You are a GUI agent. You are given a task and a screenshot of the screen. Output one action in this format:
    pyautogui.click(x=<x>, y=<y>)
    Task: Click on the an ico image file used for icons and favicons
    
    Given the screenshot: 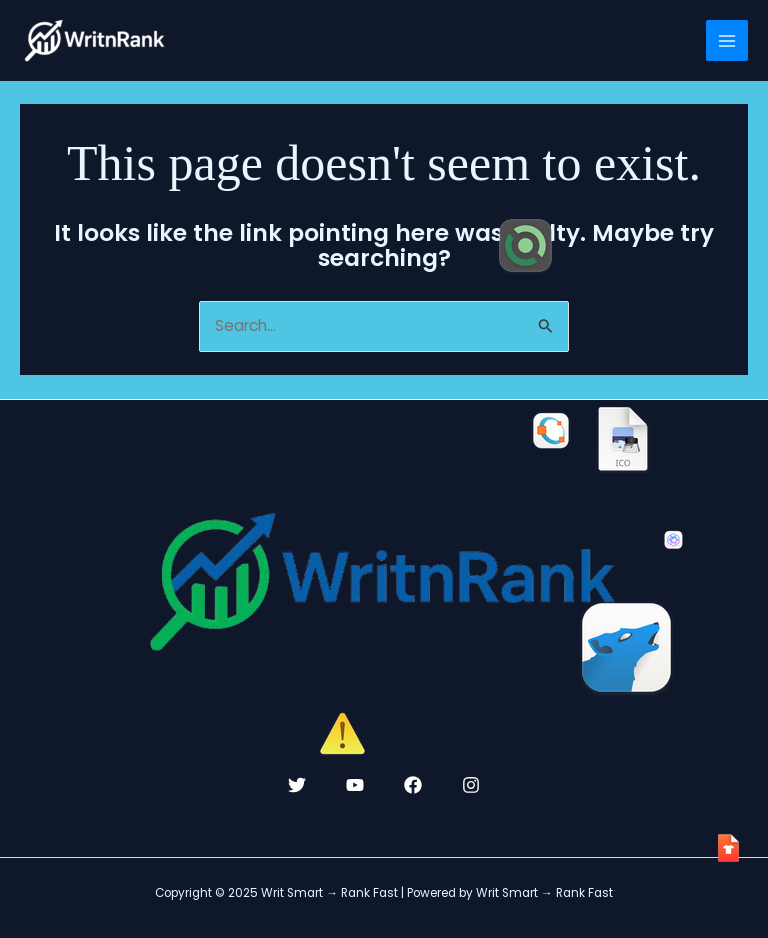 What is the action you would take?
    pyautogui.click(x=623, y=440)
    